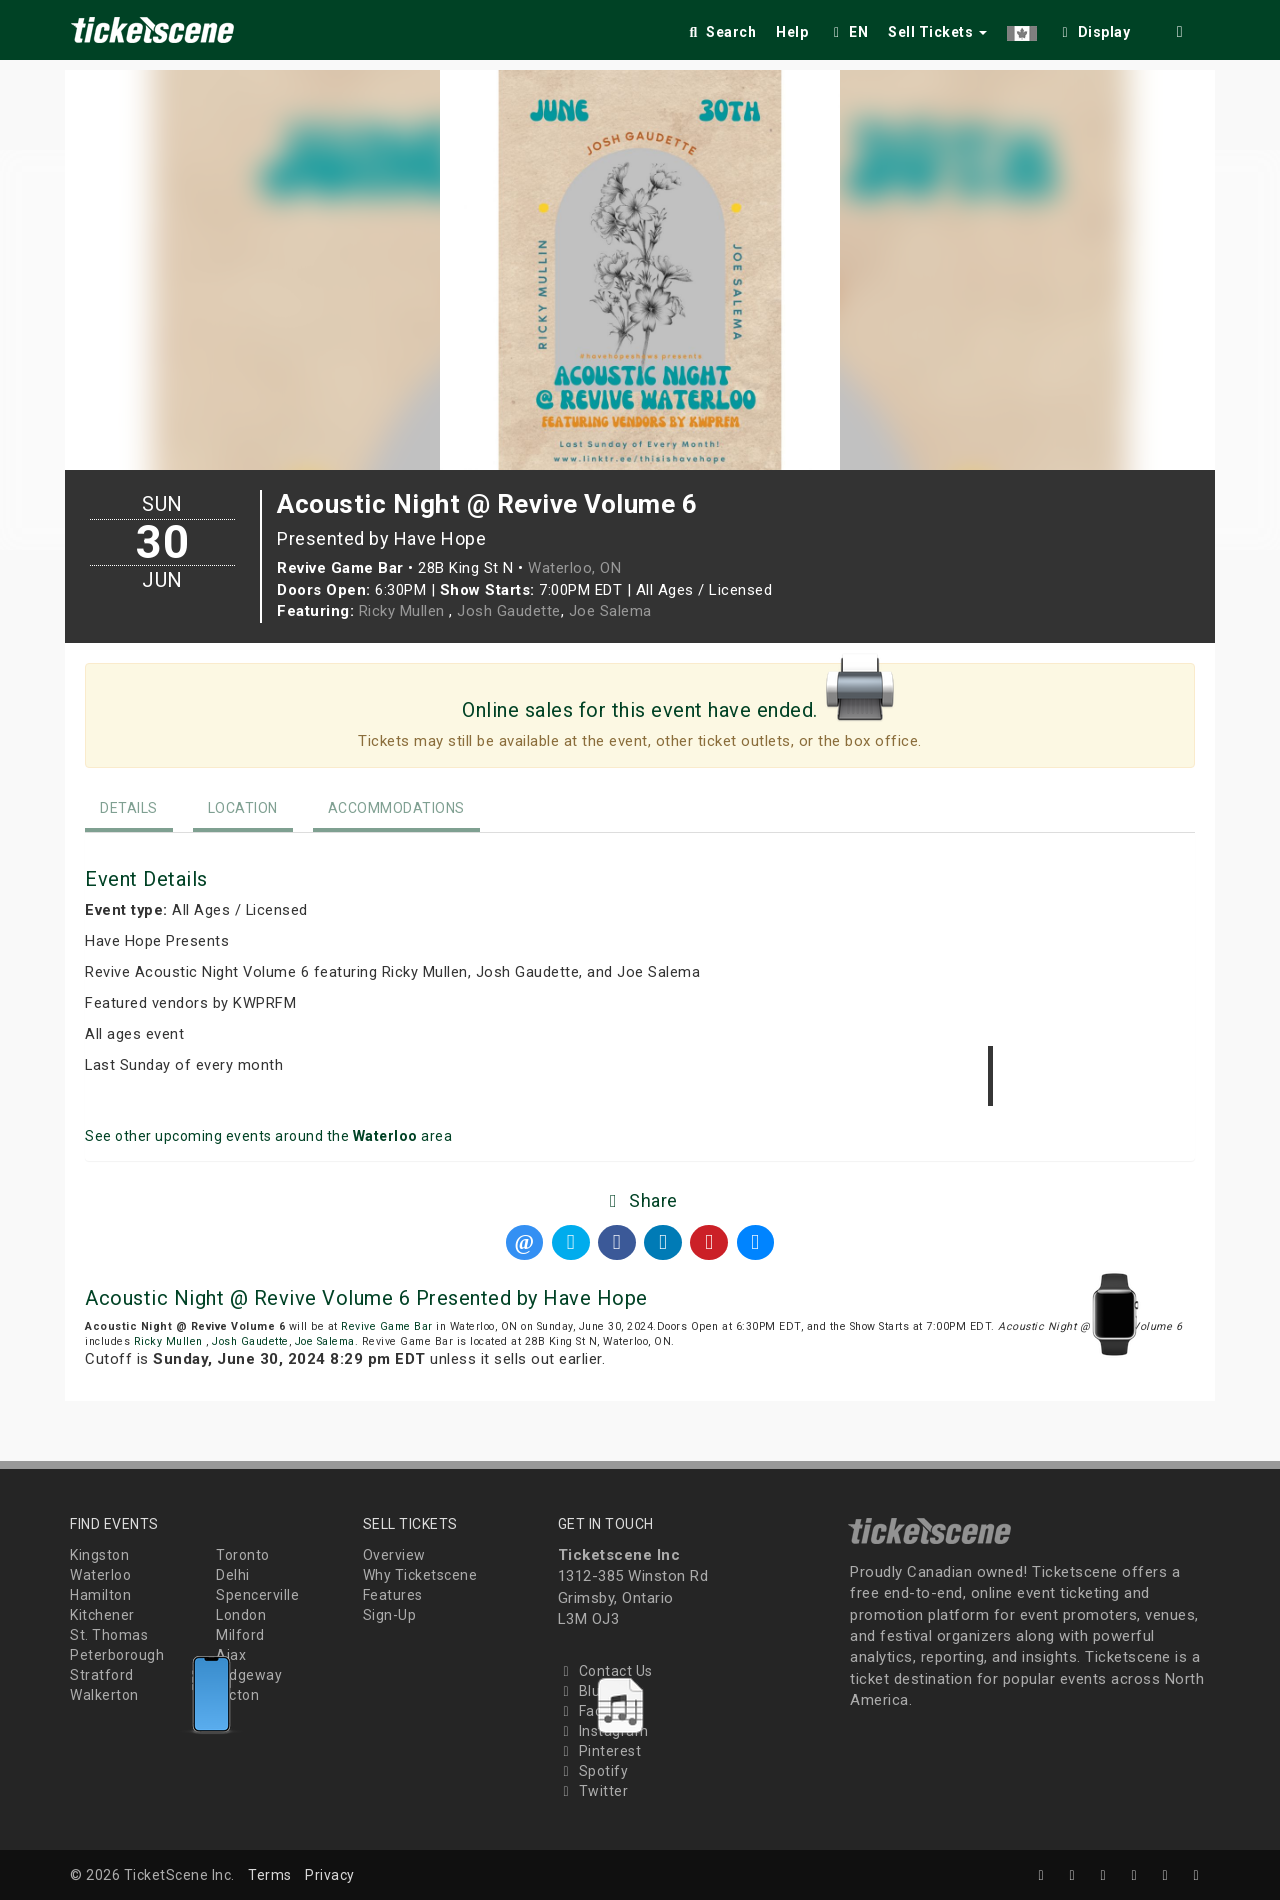  I want to click on iPhone 16e device icon, so click(211, 1695).